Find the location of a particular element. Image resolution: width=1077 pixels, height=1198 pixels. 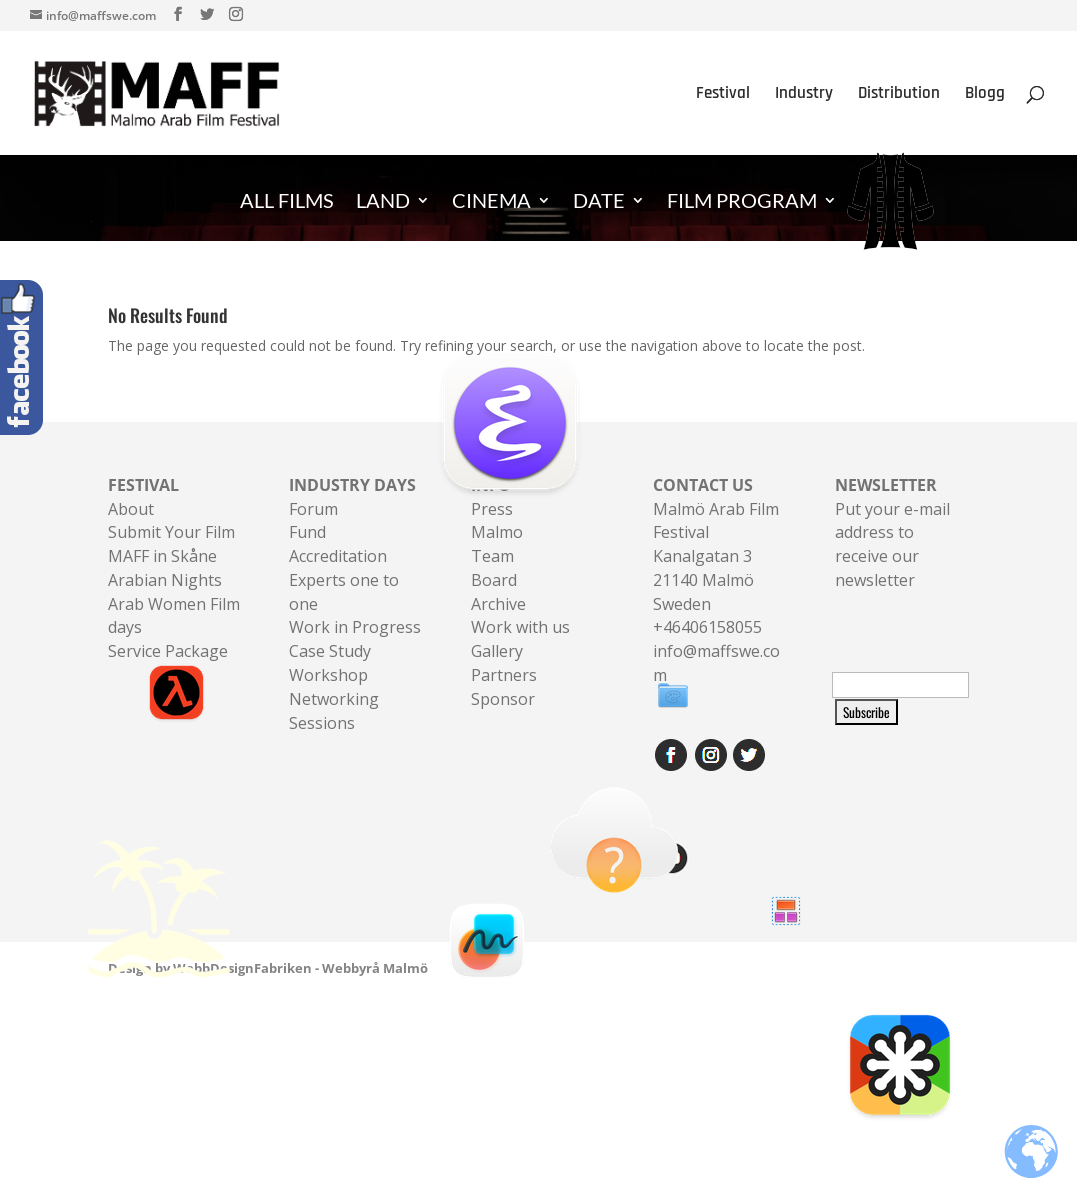

select all items in the current view is located at coordinates (786, 911).